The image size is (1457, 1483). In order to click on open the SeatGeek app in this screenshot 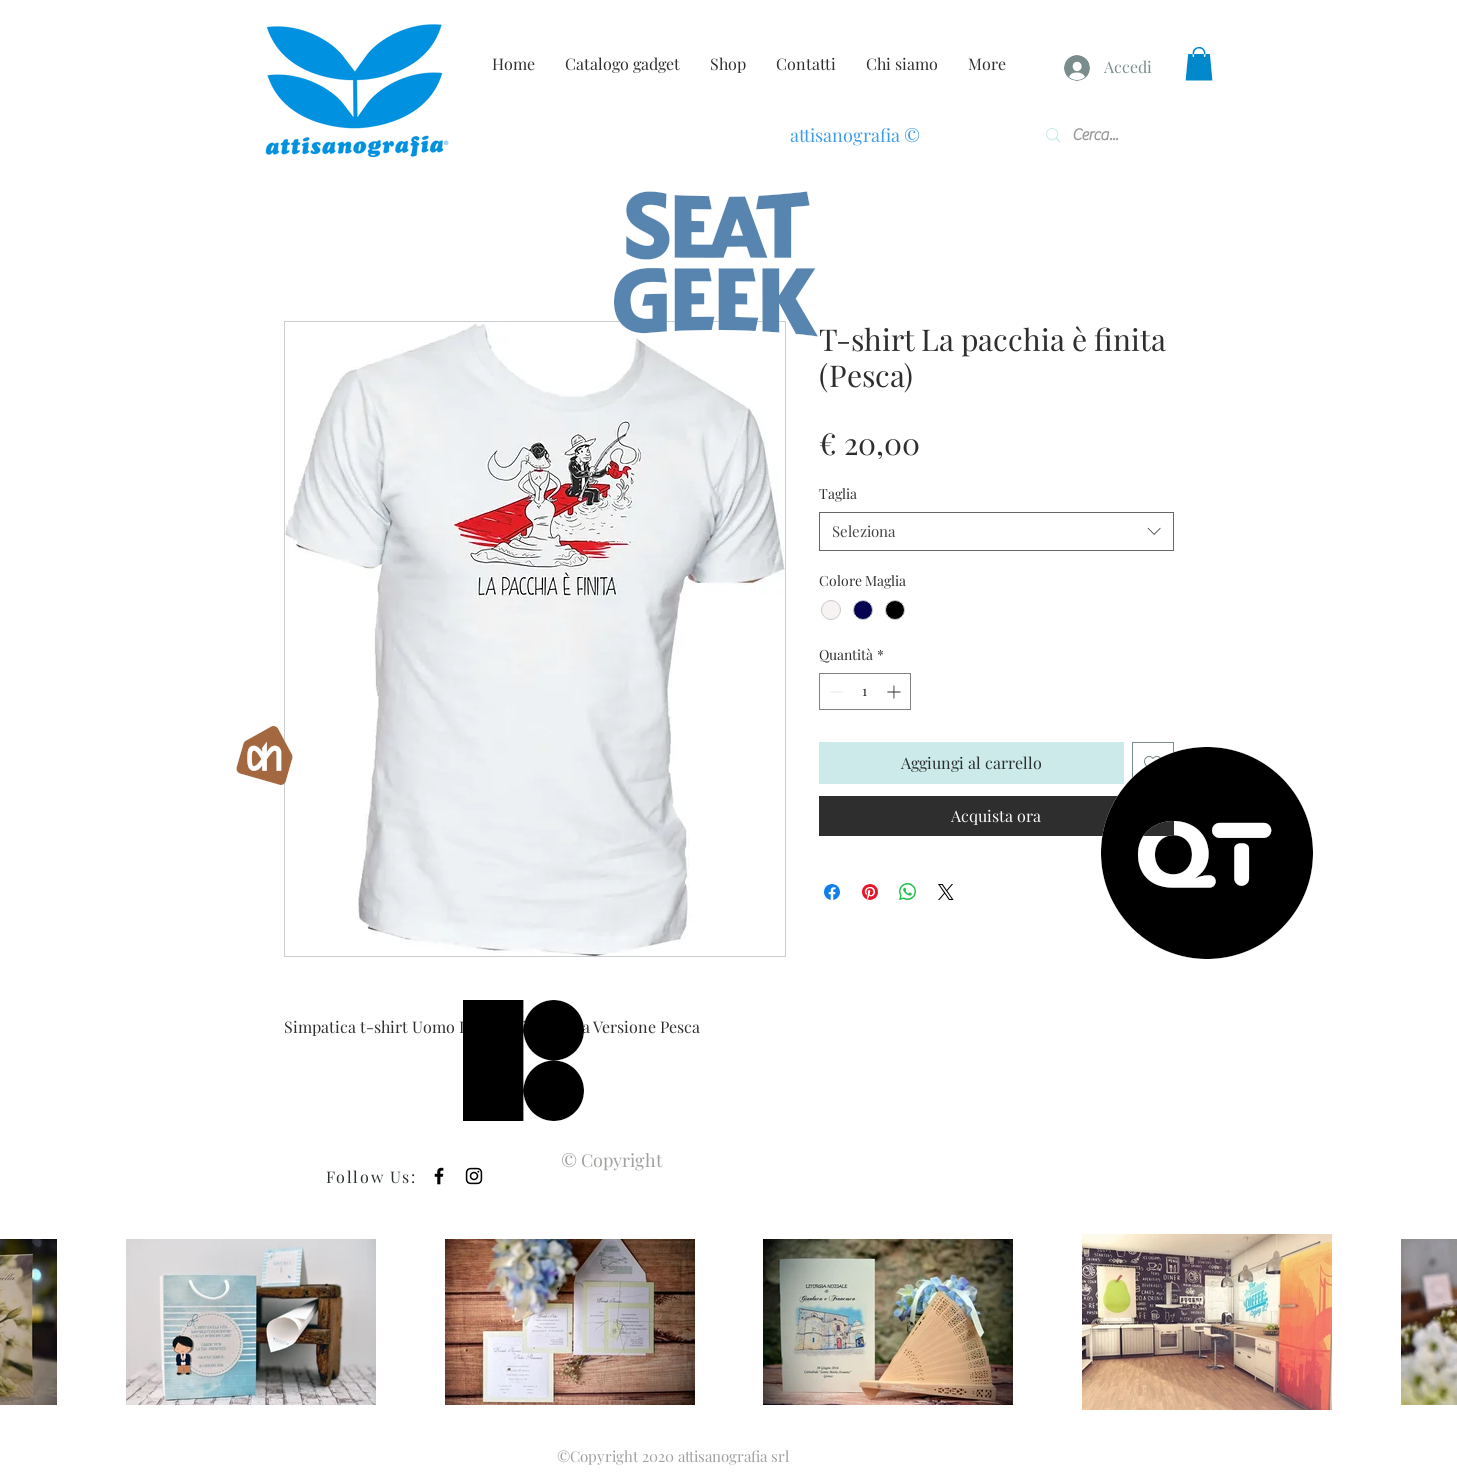, I will do `click(716, 264)`.